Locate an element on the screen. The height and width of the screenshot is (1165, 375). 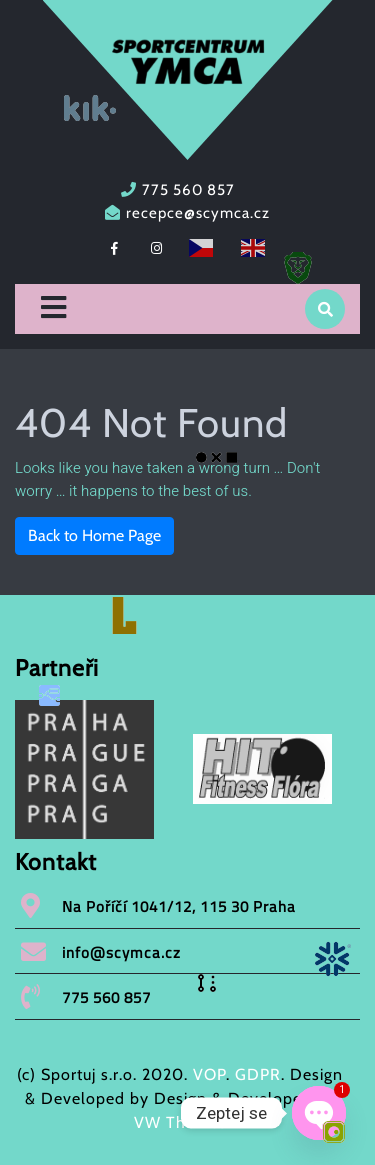
visit the noun project website is located at coordinates (216, 457).